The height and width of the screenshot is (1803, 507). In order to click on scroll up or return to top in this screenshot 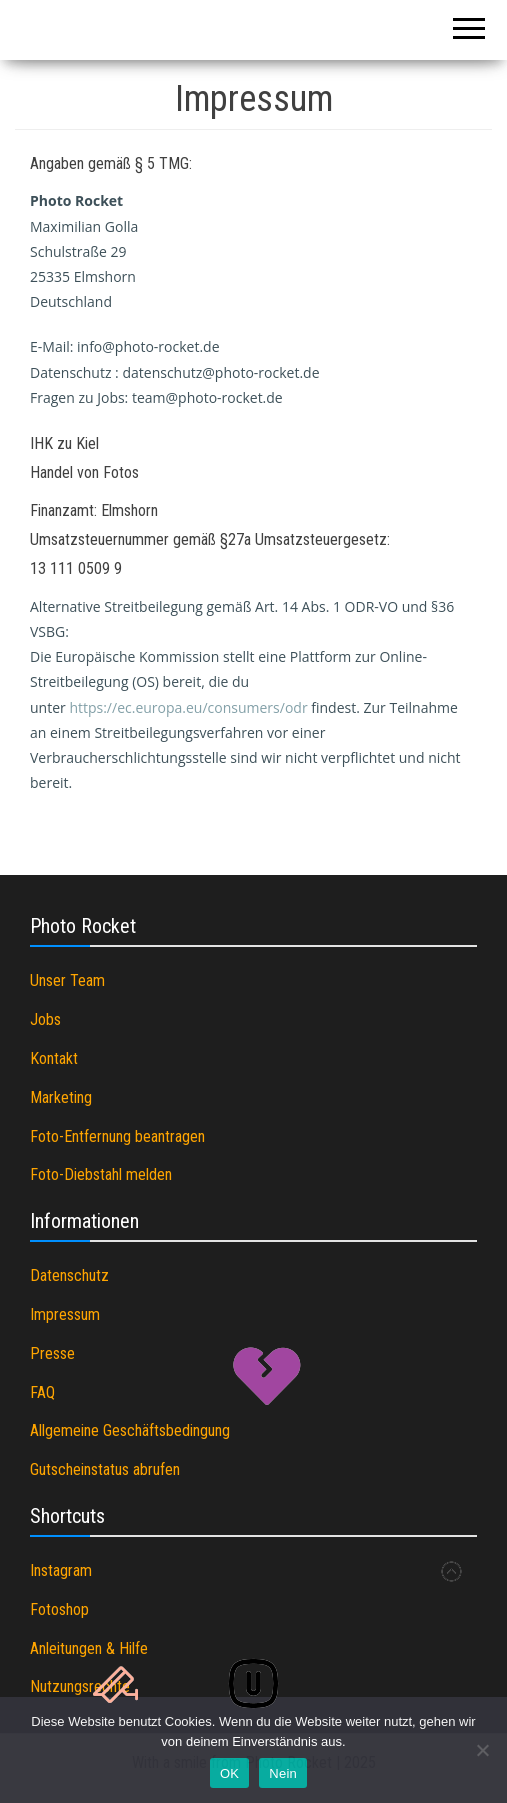, I will do `click(451, 1571)`.